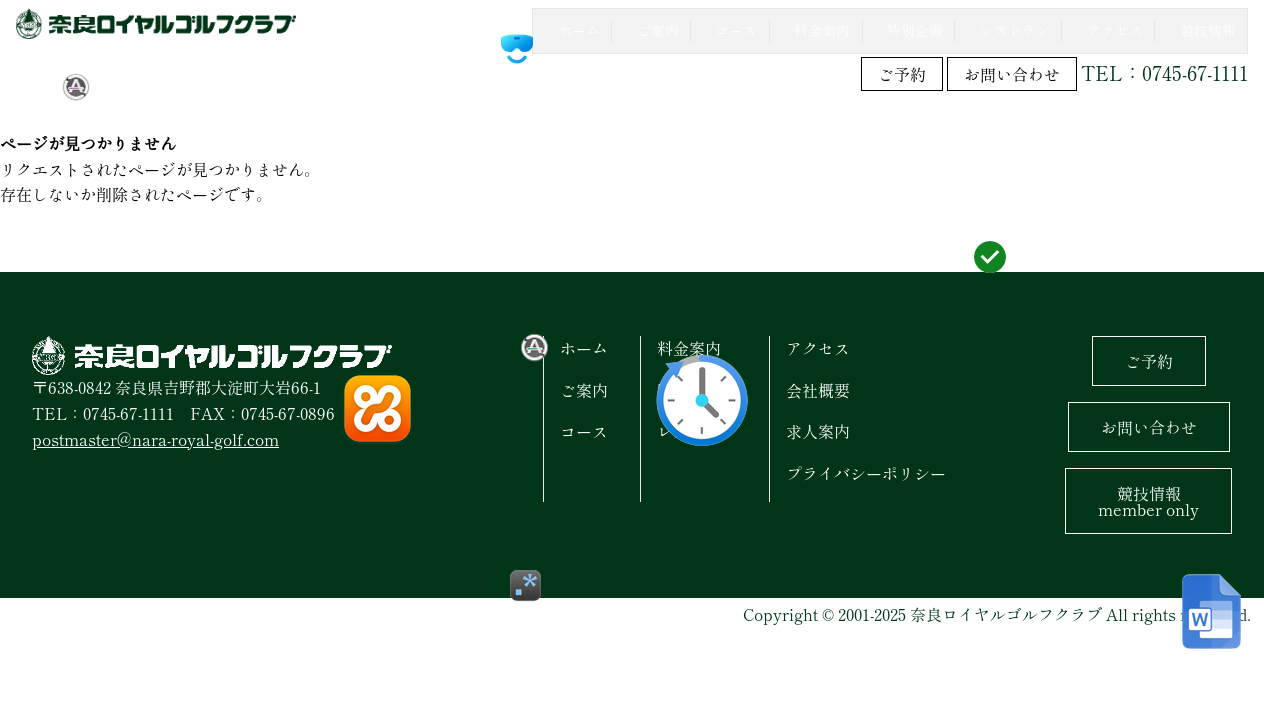 The height and width of the screenshot is (720, 1264). What do you see at coordinates (703, 400) in the screenshot?
I see `open the reservations app` at bounding box center [703, 400].